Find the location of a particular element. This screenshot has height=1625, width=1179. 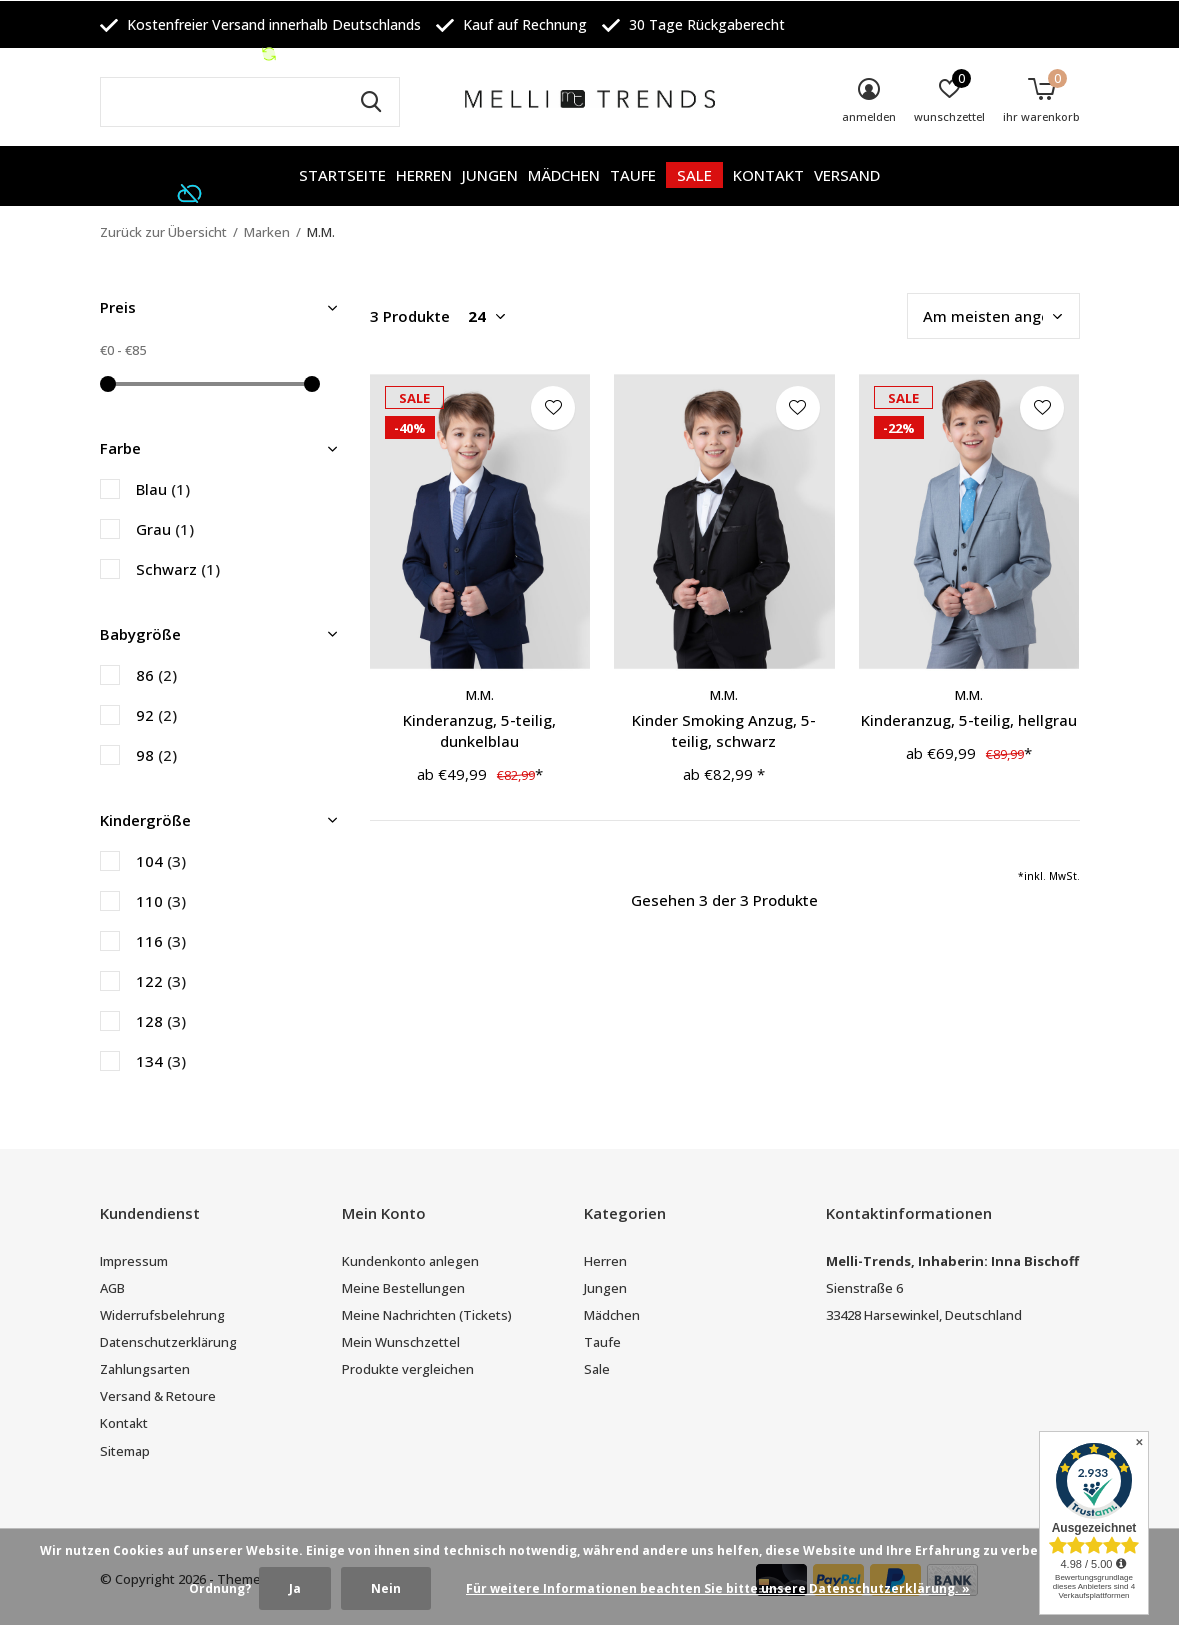

refresh or reload content is located at coordinates (269, 54).